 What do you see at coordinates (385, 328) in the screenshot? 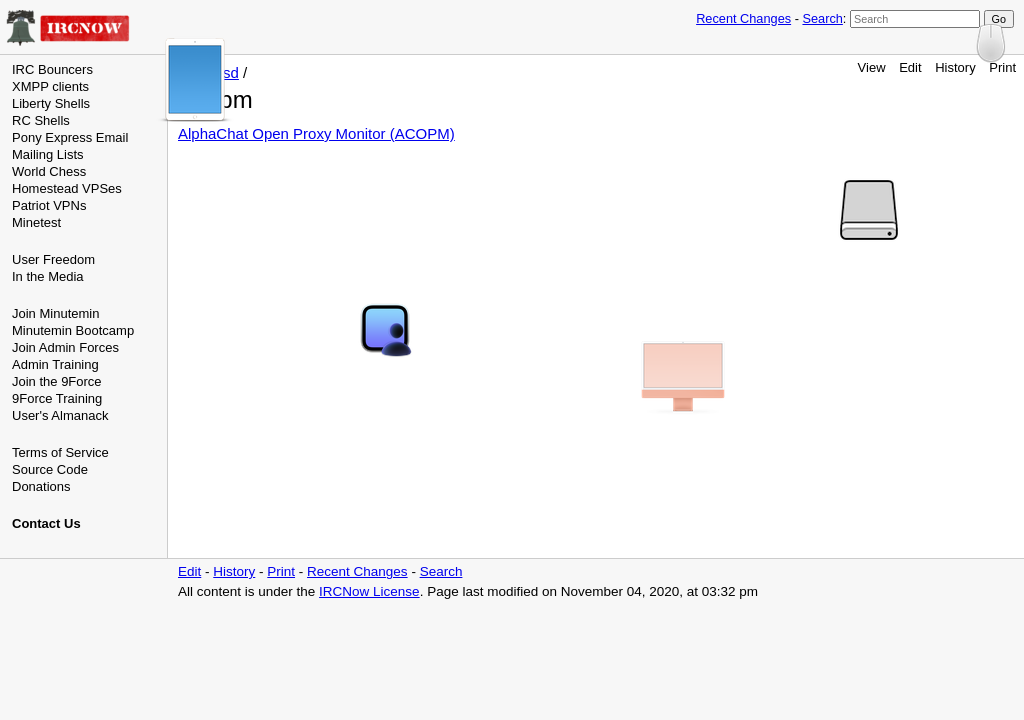
I see `start or join a screen sharing session` at bounding box center [385, 328].